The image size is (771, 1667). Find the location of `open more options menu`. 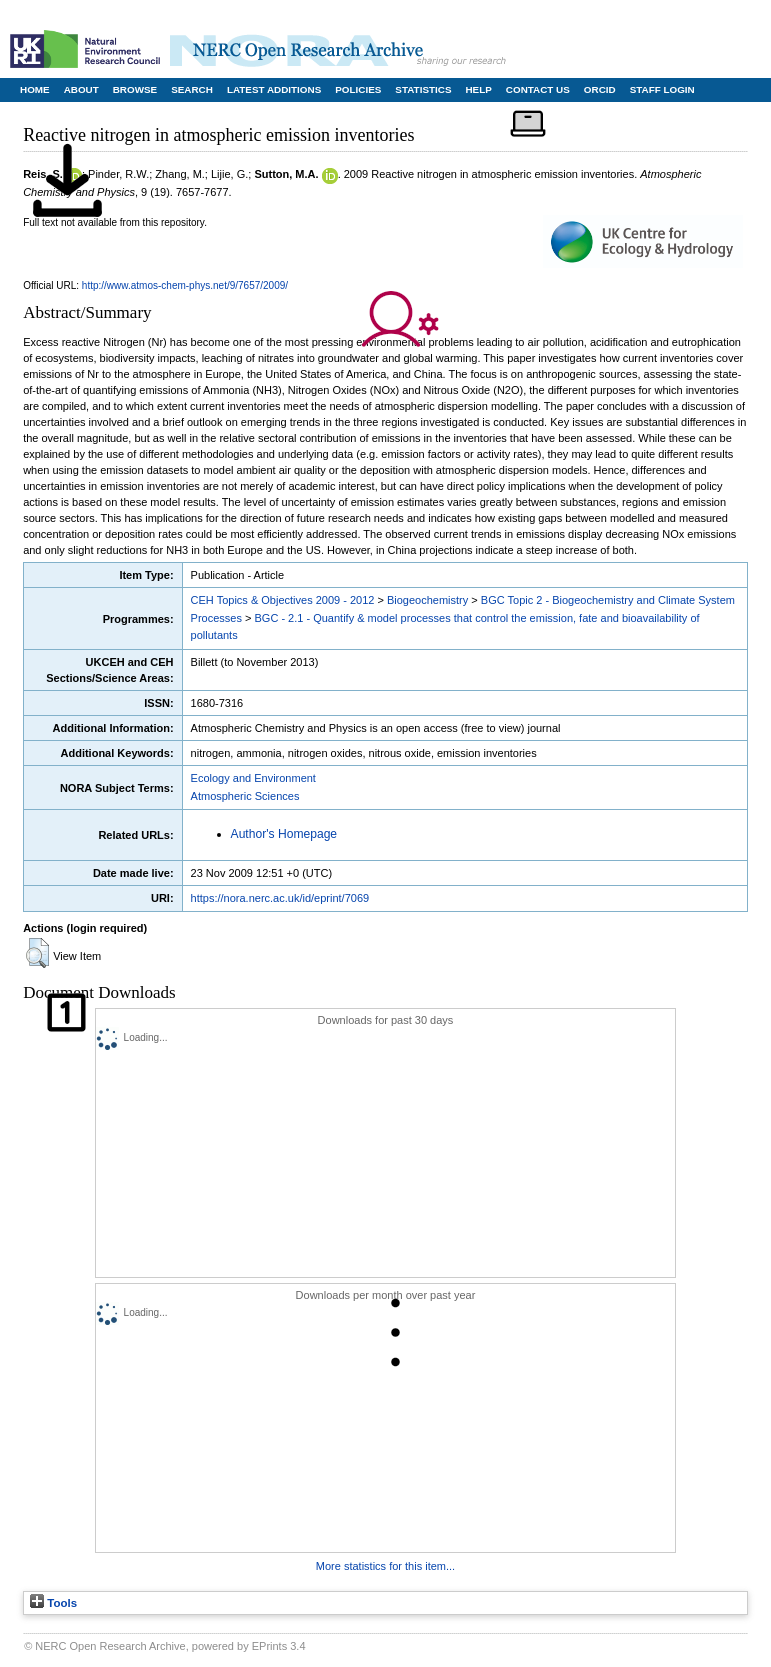

open more options menu is located at coordinates (395, 1332).